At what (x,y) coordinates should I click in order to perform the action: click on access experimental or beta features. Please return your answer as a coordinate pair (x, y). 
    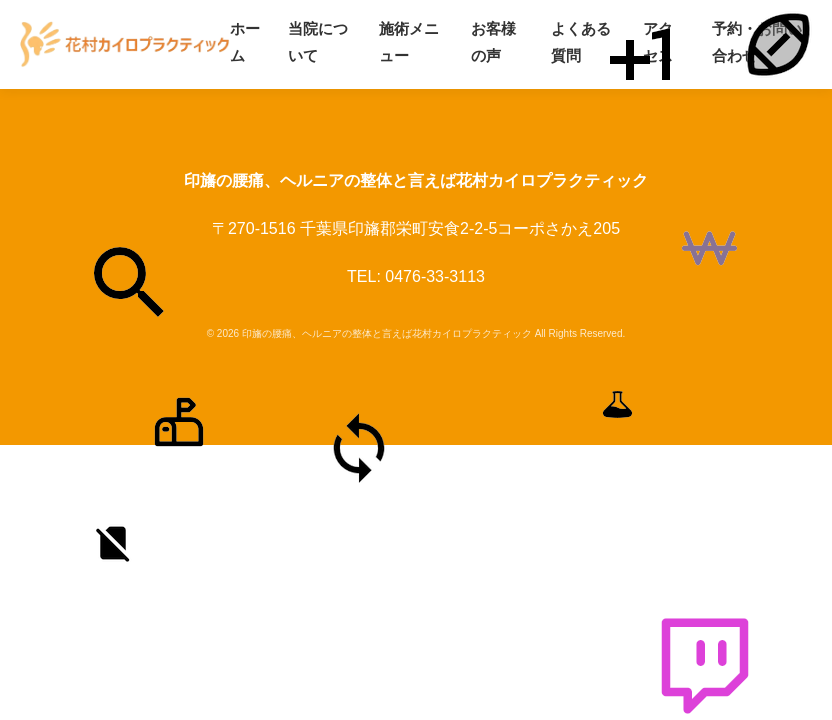
    Looking at the image, I should click on (617, 404).